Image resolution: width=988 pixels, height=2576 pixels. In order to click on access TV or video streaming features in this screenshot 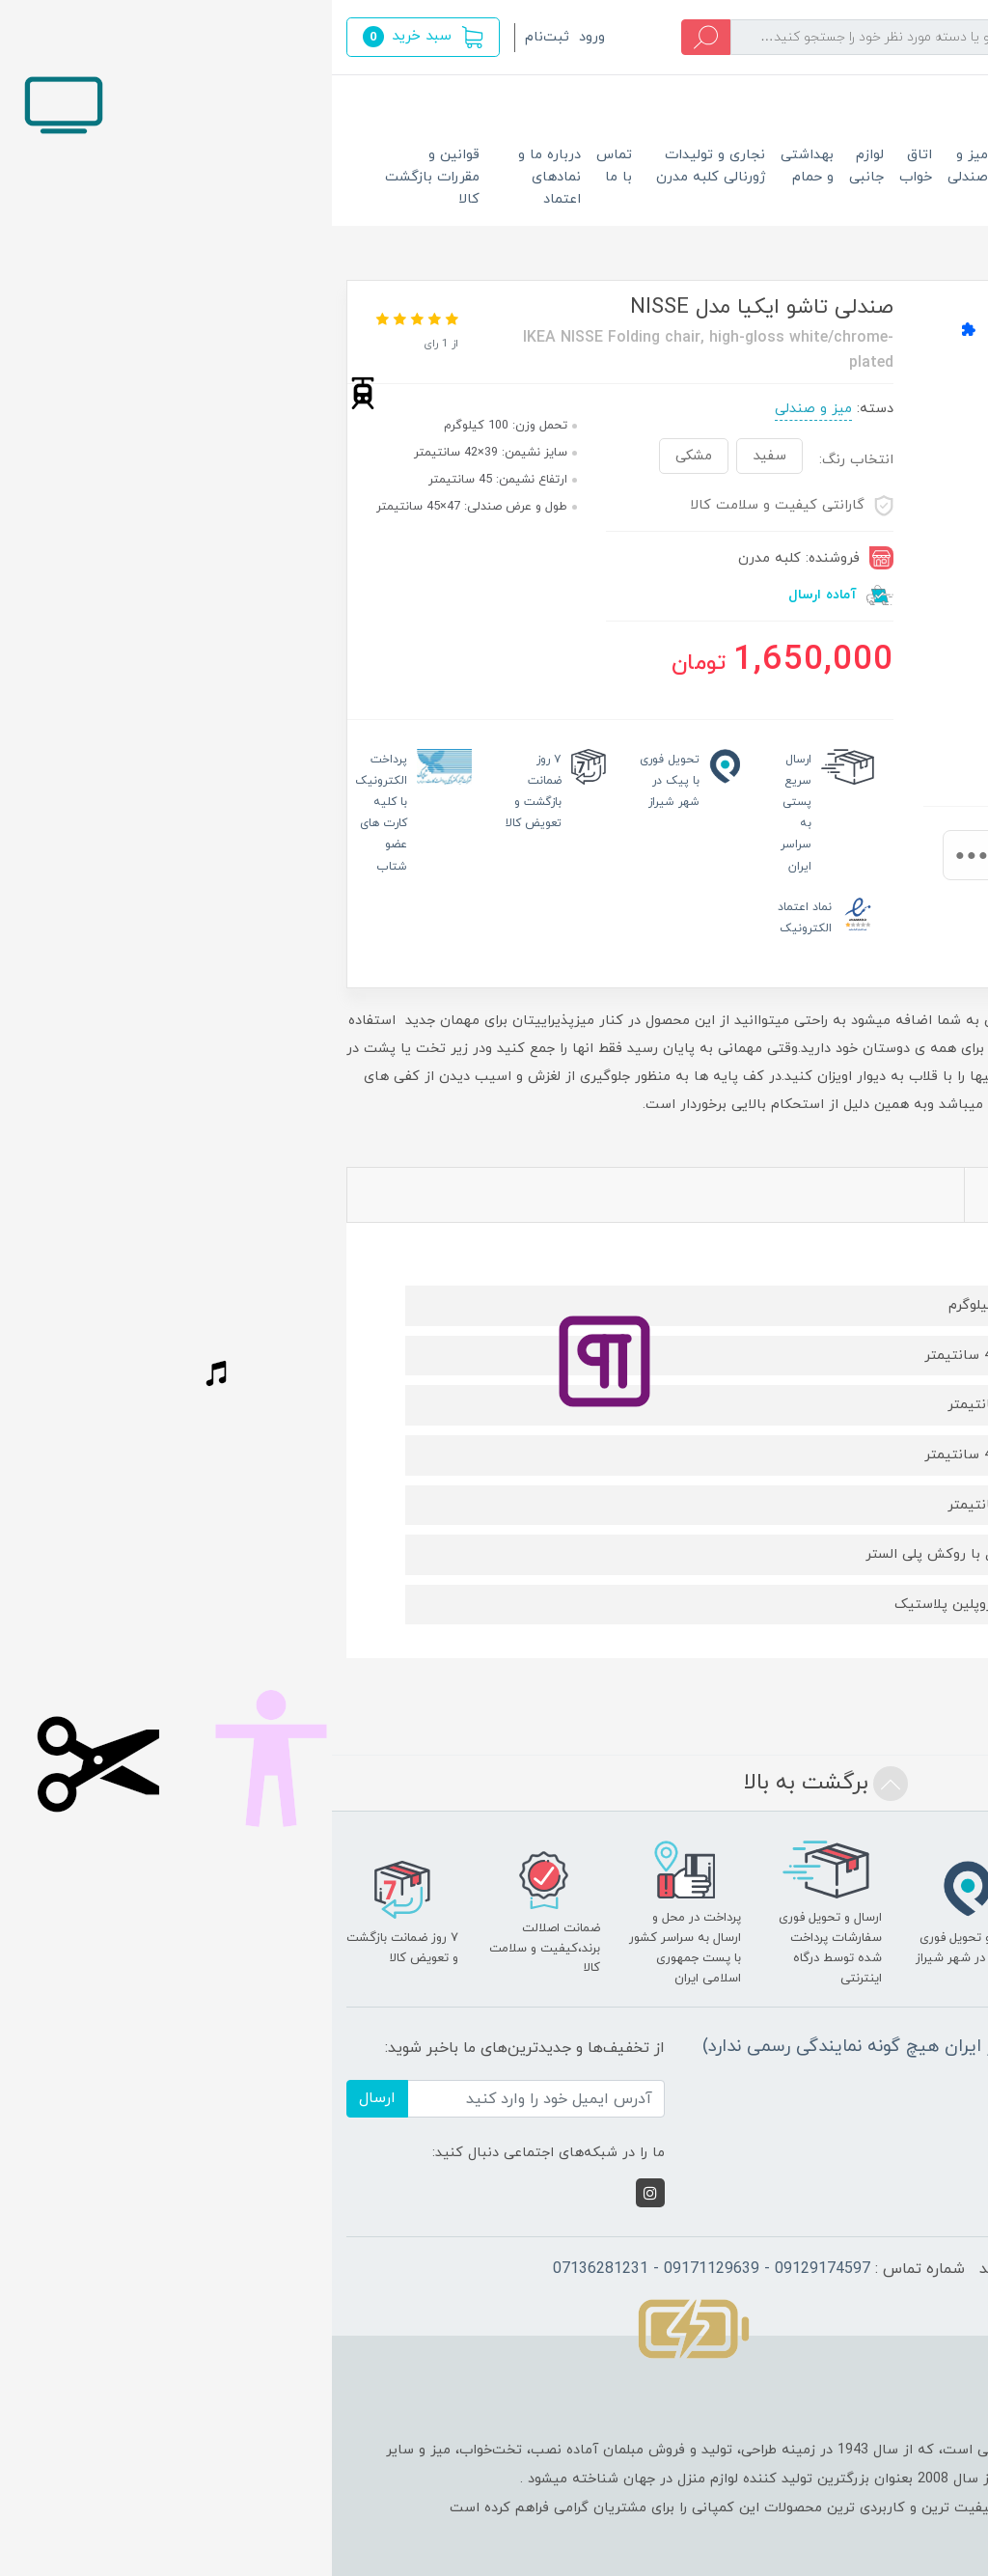, I will do `click(64, 105)`.